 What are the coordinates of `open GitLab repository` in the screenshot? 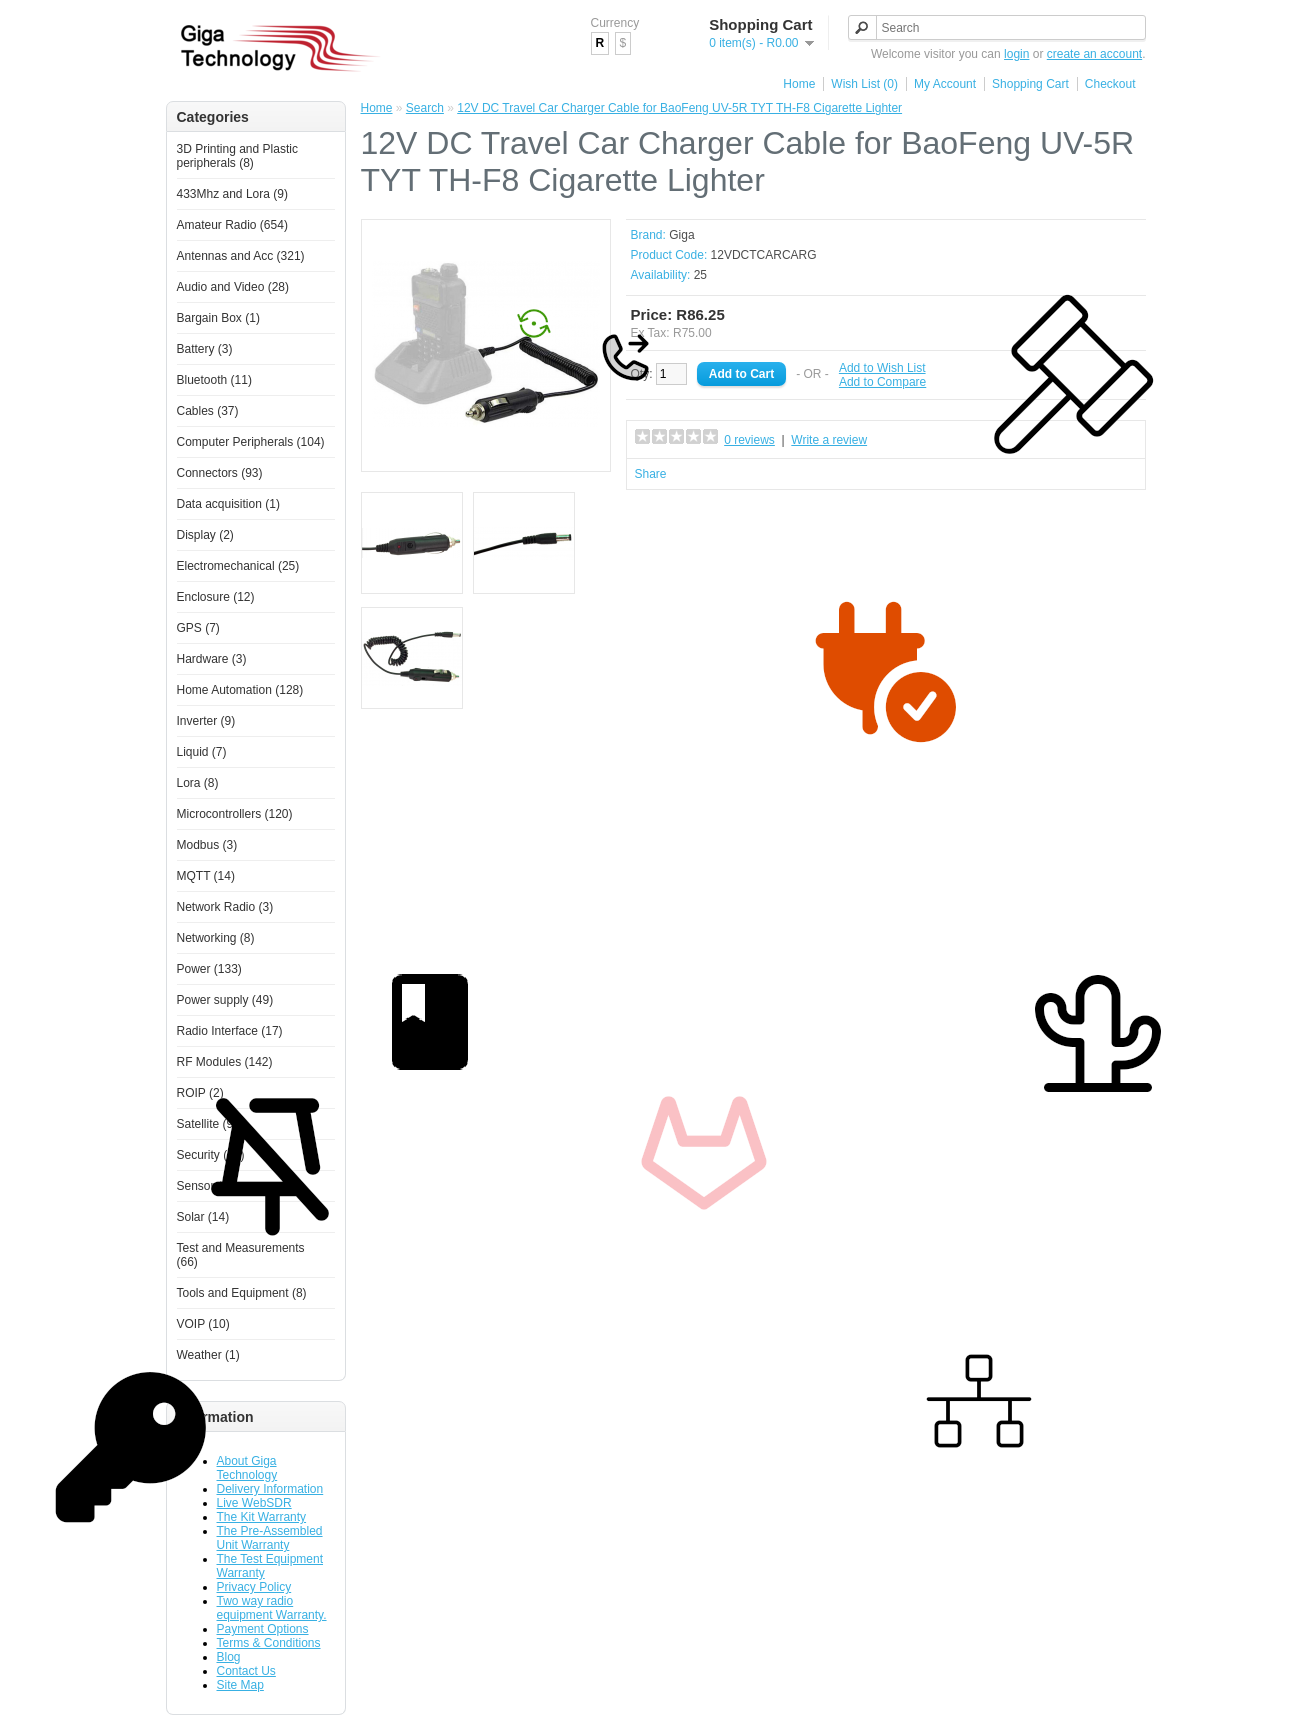 It's located at (704, 1153).